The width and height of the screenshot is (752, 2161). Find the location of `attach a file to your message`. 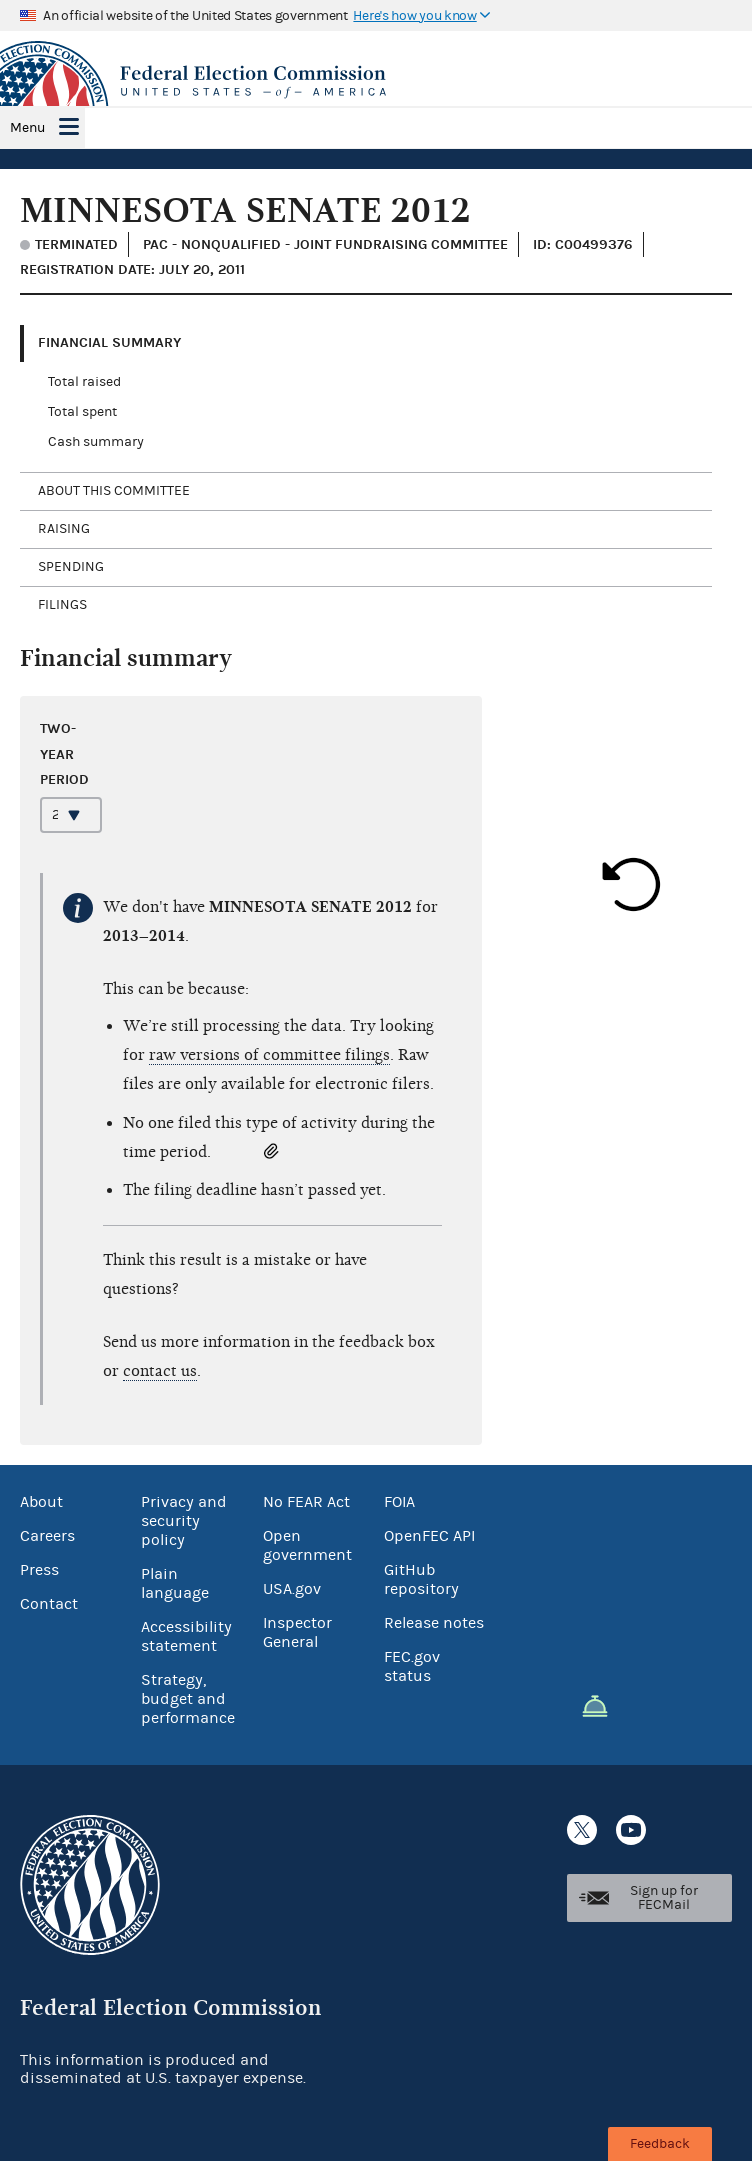

attach a file to your message is located at coordinates (271, 1151).